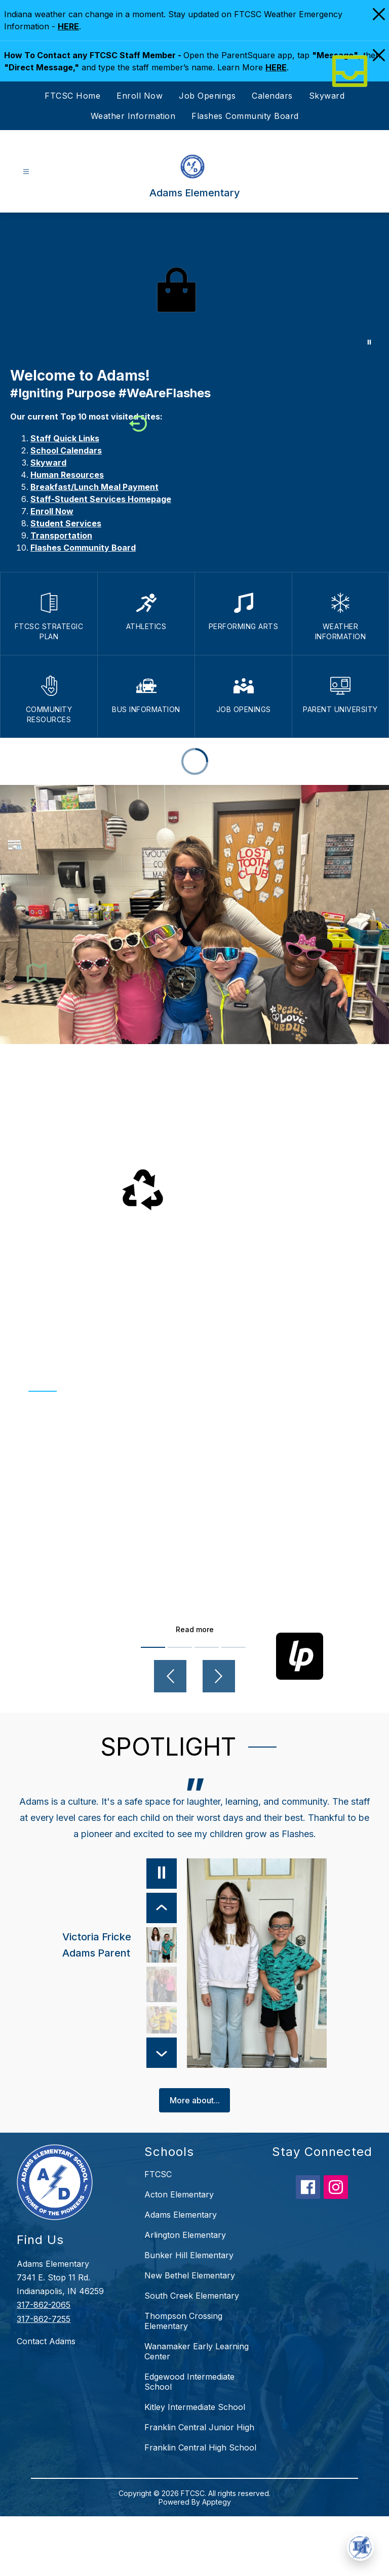 This screenshot has width=389, height=2576. Describe the element at coordinates (139, 424) in the screenshot. I see `log out of your account` at that location.